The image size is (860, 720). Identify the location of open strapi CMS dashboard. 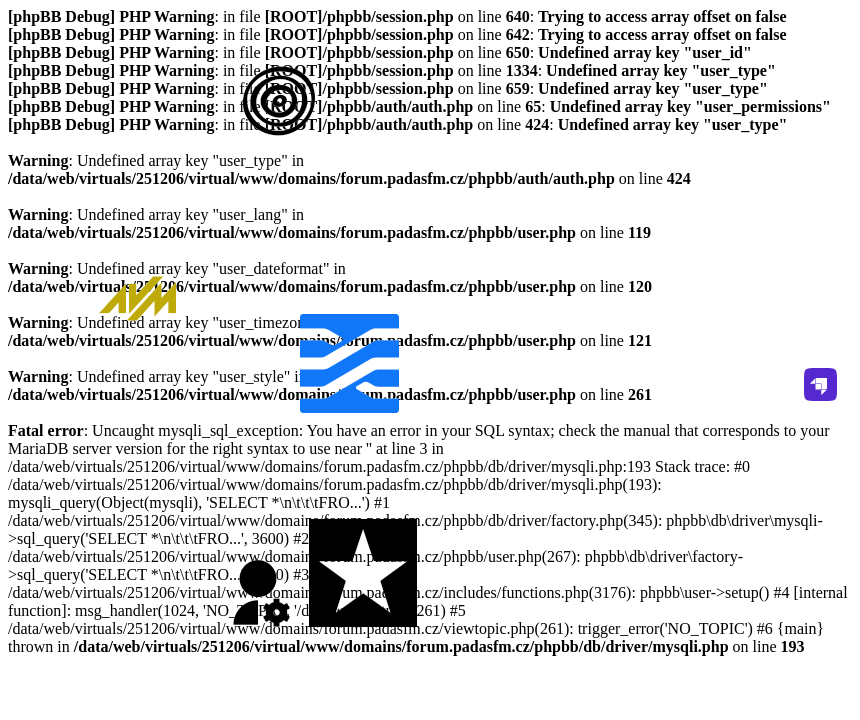
(820, 384).